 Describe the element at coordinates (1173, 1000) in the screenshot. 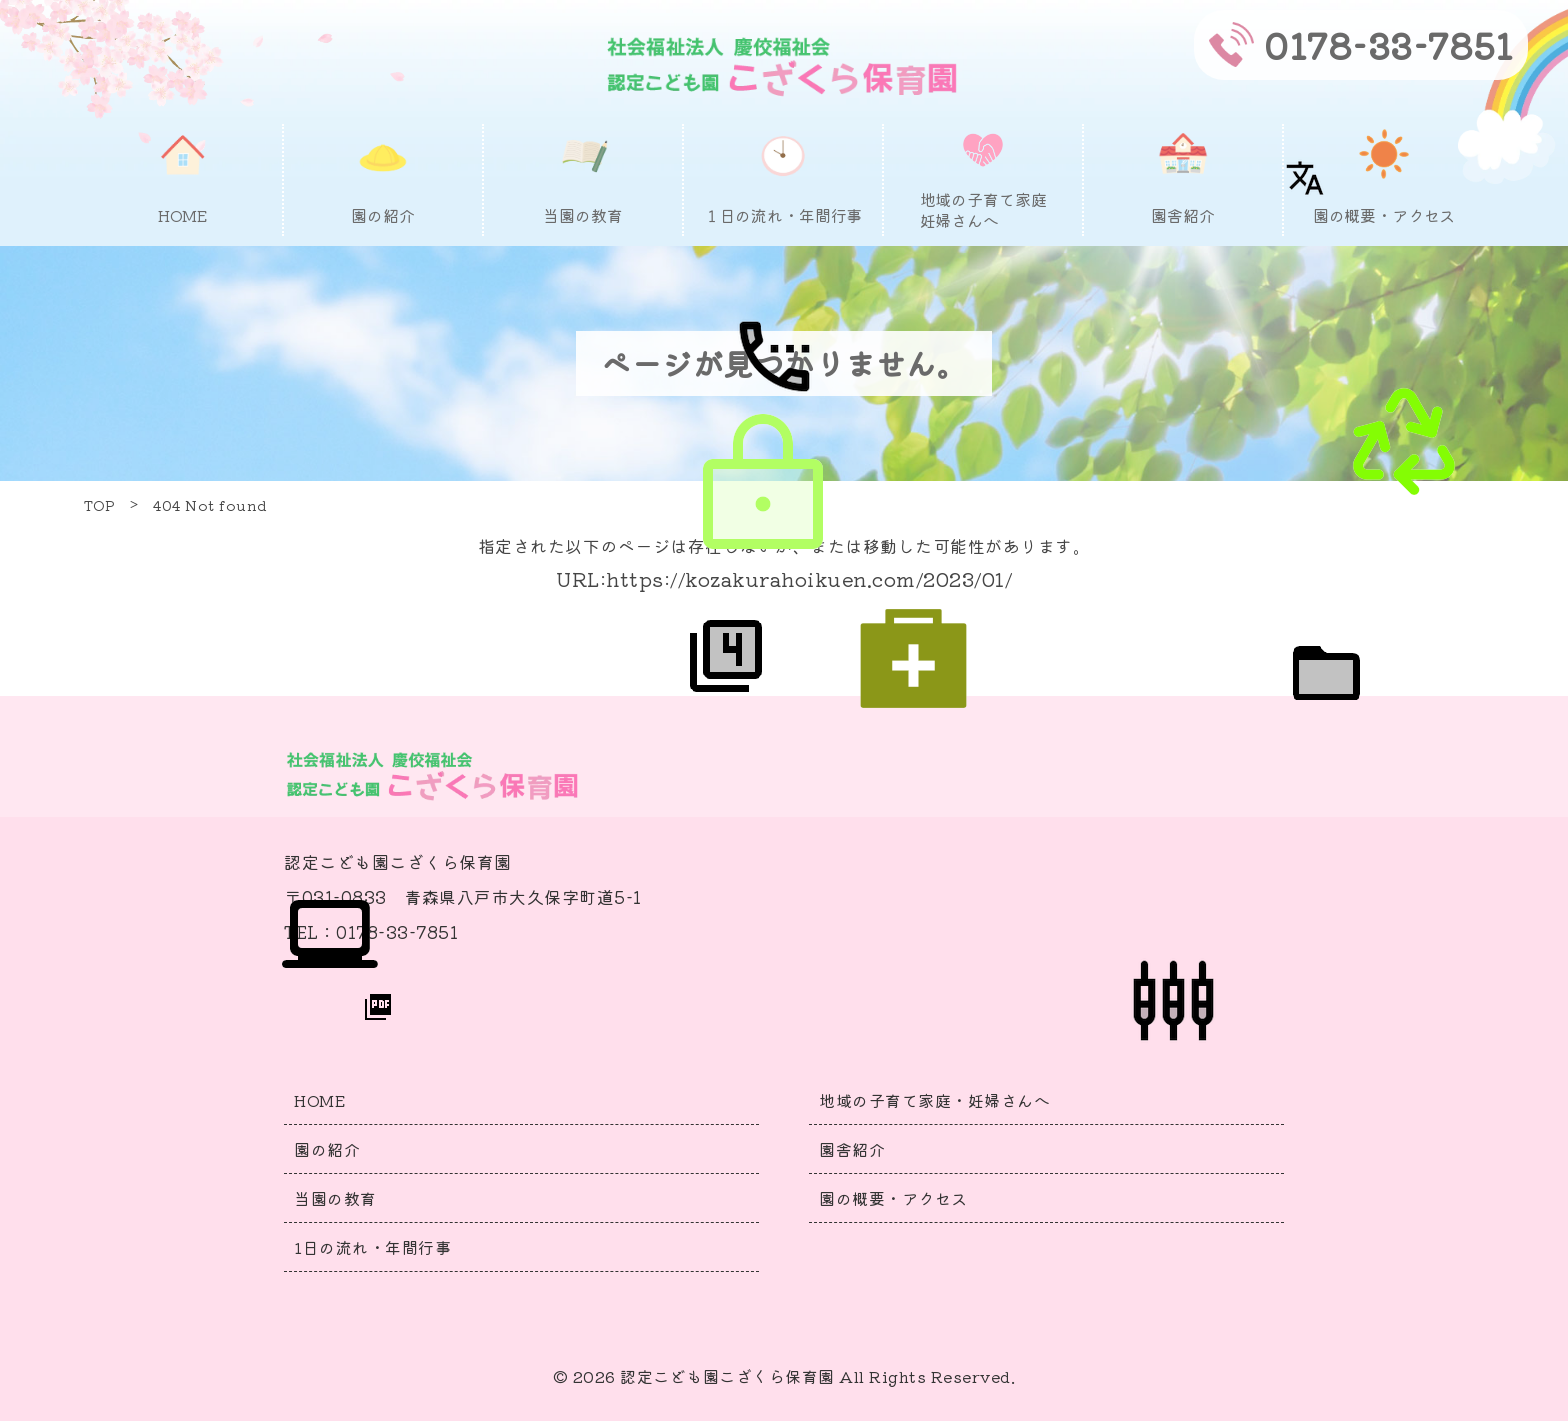

I see `configure audio or video input connections` at that location.